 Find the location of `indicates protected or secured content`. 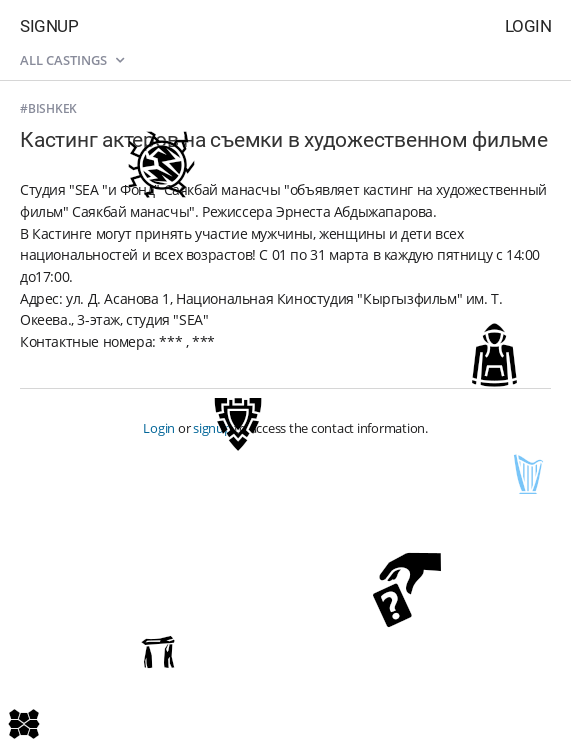

indicates protected or secured content is located at coordinates (238, 424).